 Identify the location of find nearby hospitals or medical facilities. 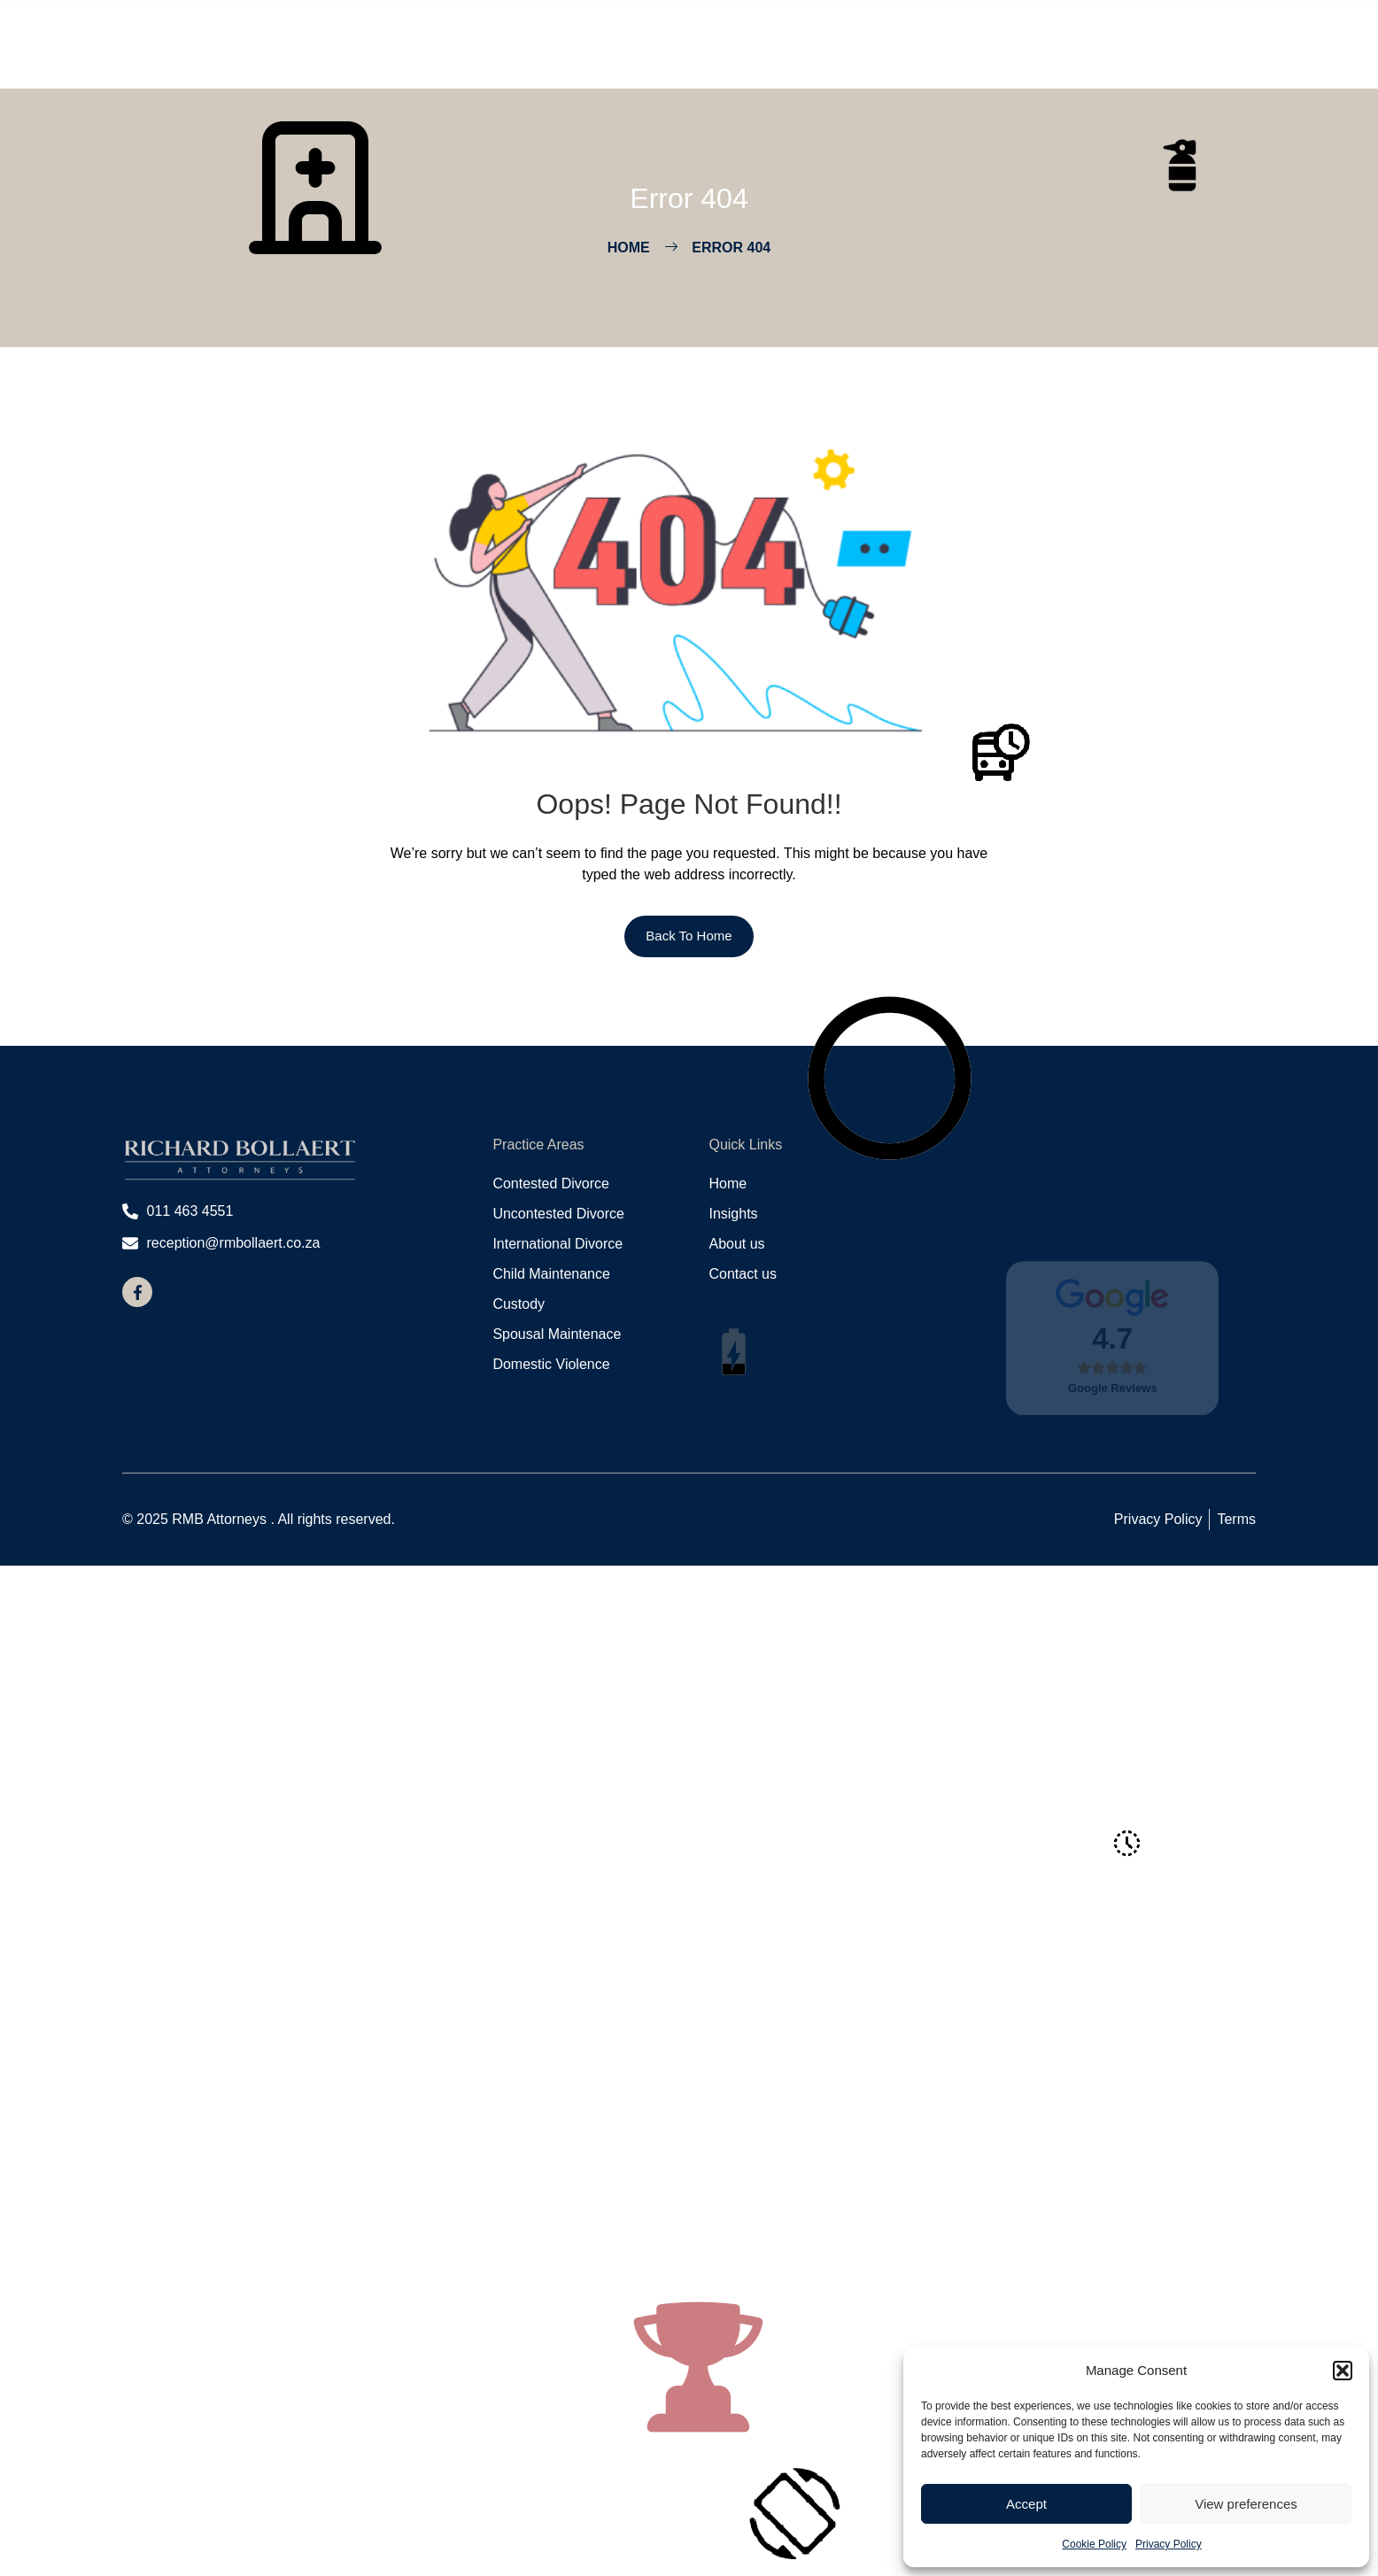
(315, 188).